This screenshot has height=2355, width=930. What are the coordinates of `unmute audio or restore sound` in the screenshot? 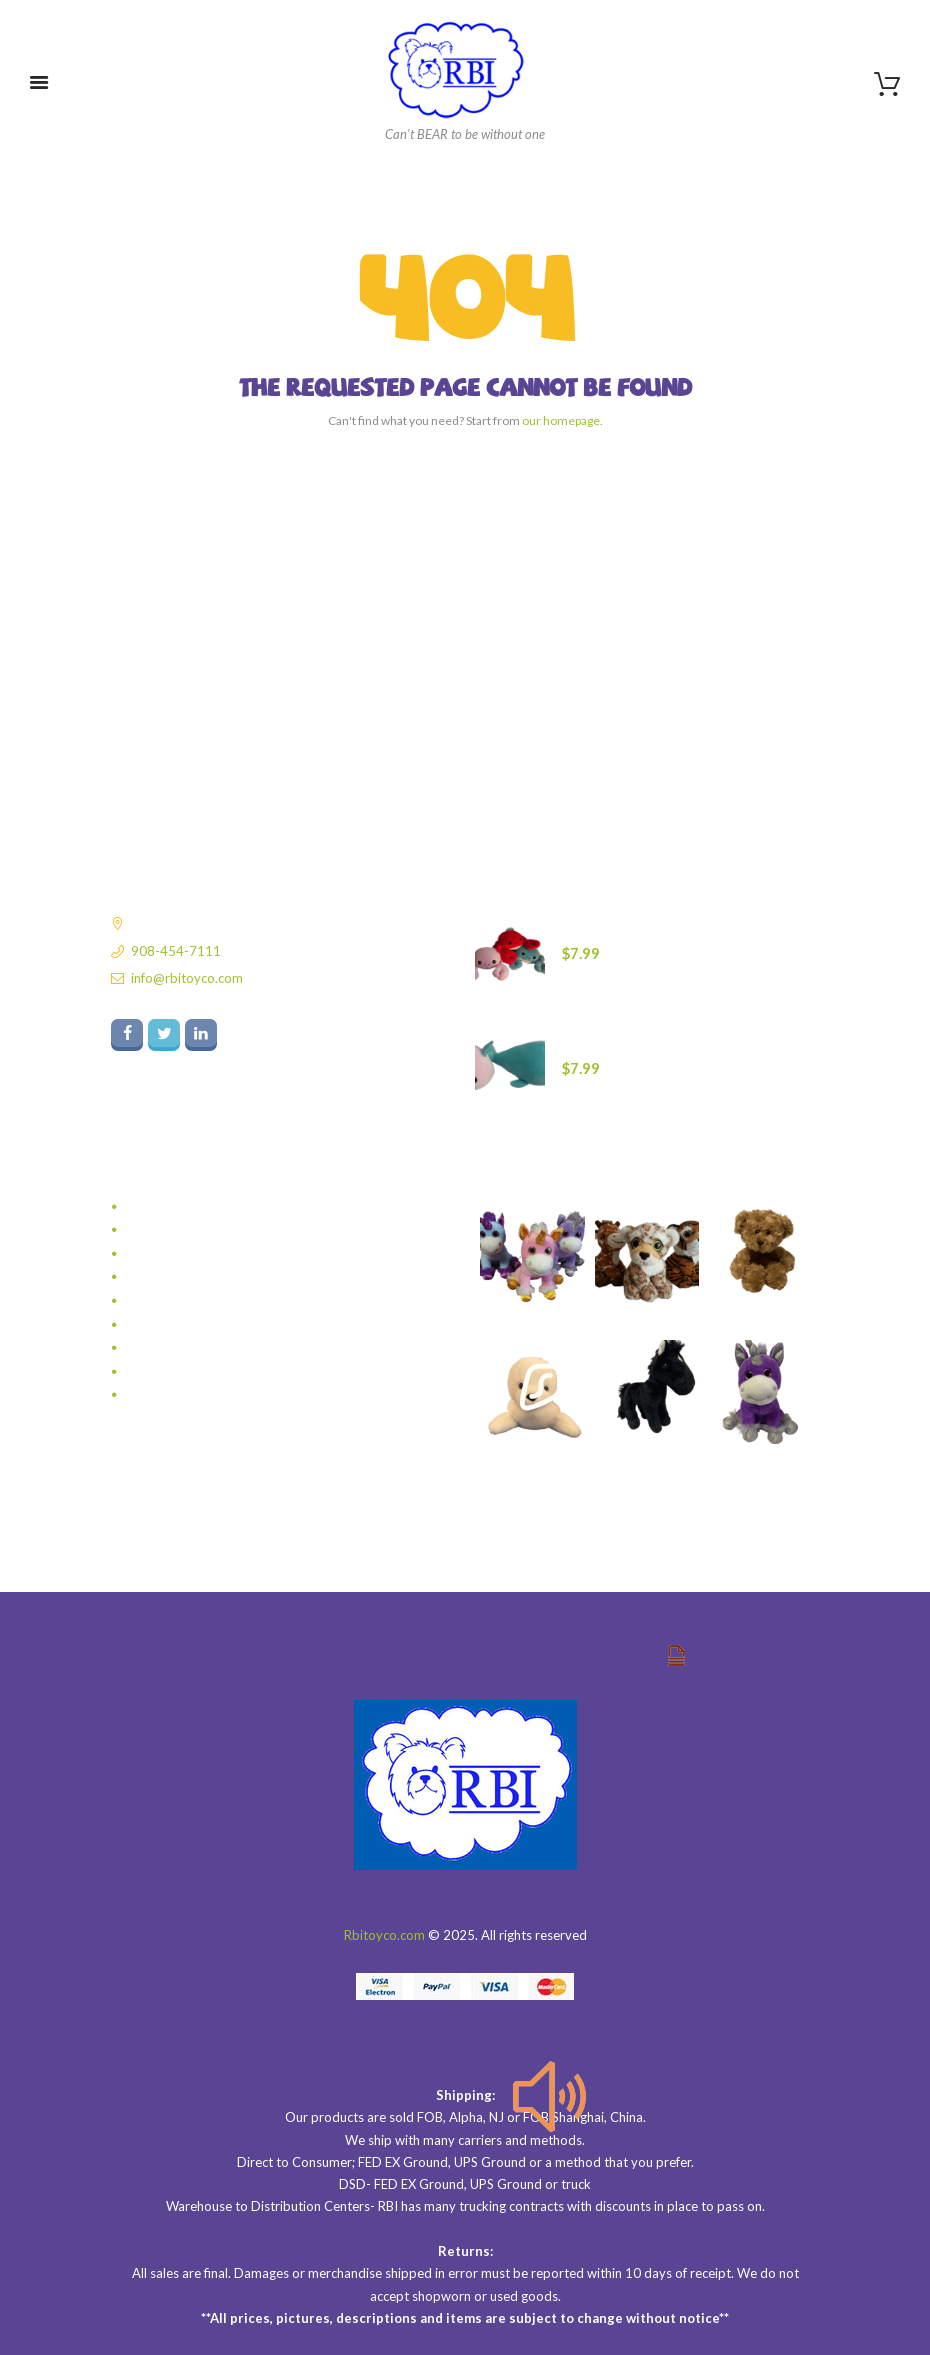 It's located at (549, 2097).